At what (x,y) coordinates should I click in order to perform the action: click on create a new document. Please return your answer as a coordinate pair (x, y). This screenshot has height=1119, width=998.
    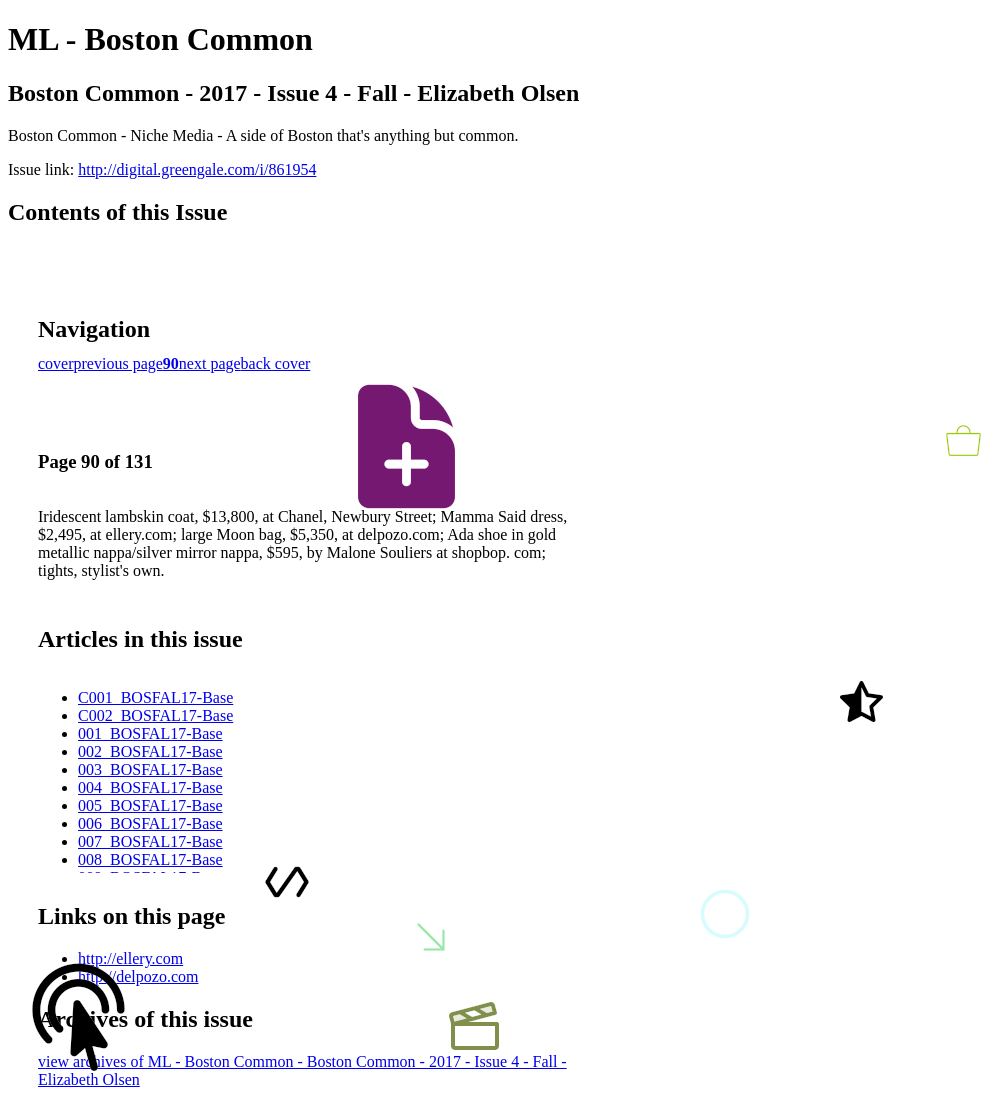
    Looking at the image, I should click on (406, 446).